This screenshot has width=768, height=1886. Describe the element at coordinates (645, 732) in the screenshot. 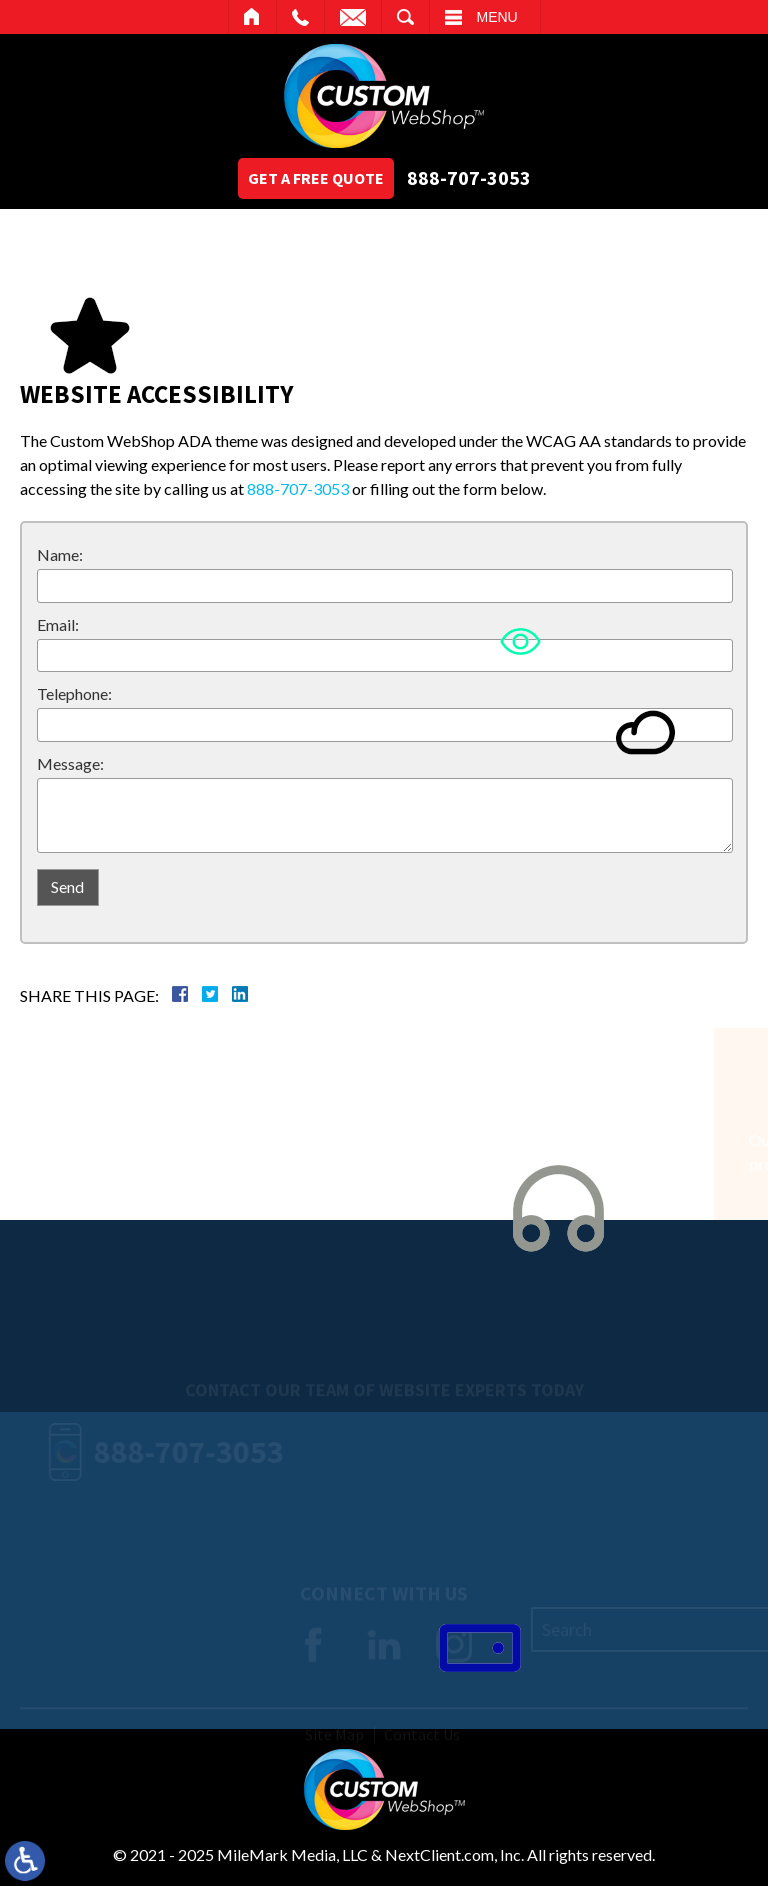

I see `access cloud storage` at that location.